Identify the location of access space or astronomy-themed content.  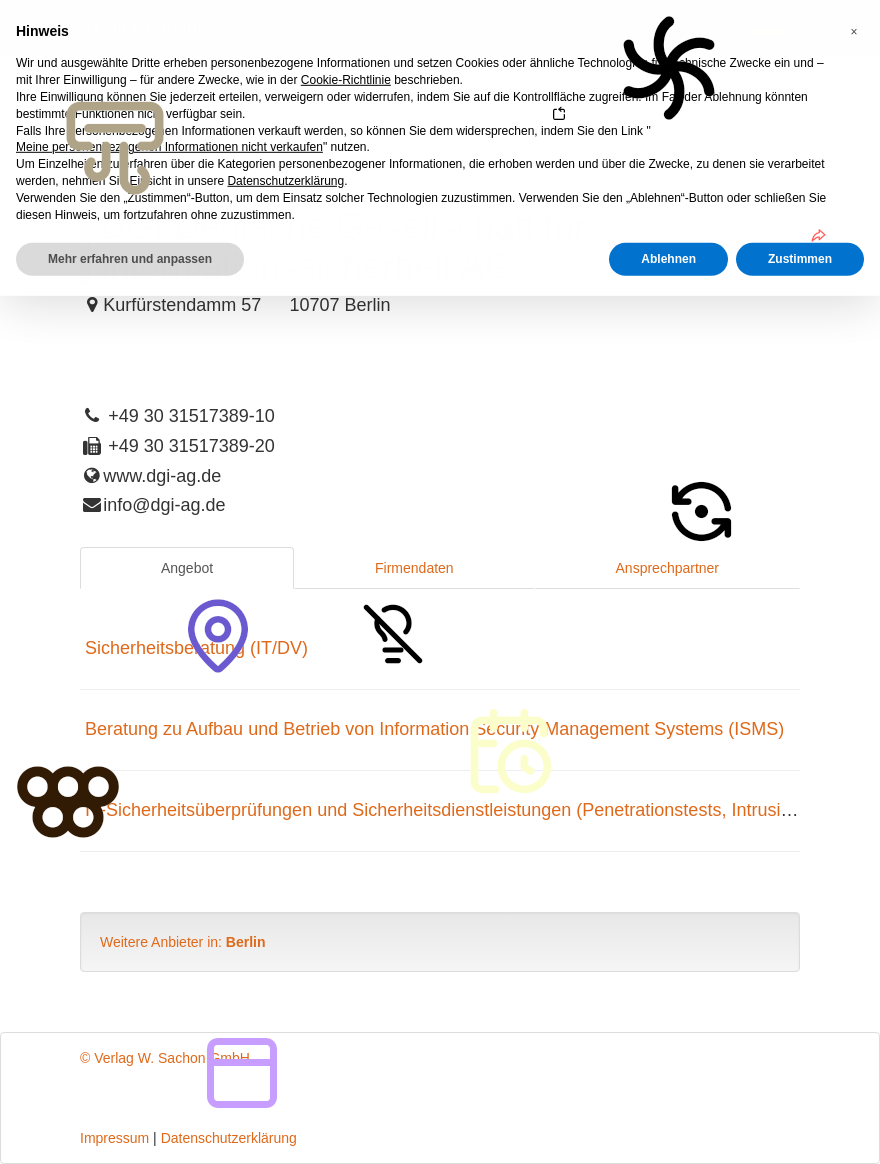
(669, 68).